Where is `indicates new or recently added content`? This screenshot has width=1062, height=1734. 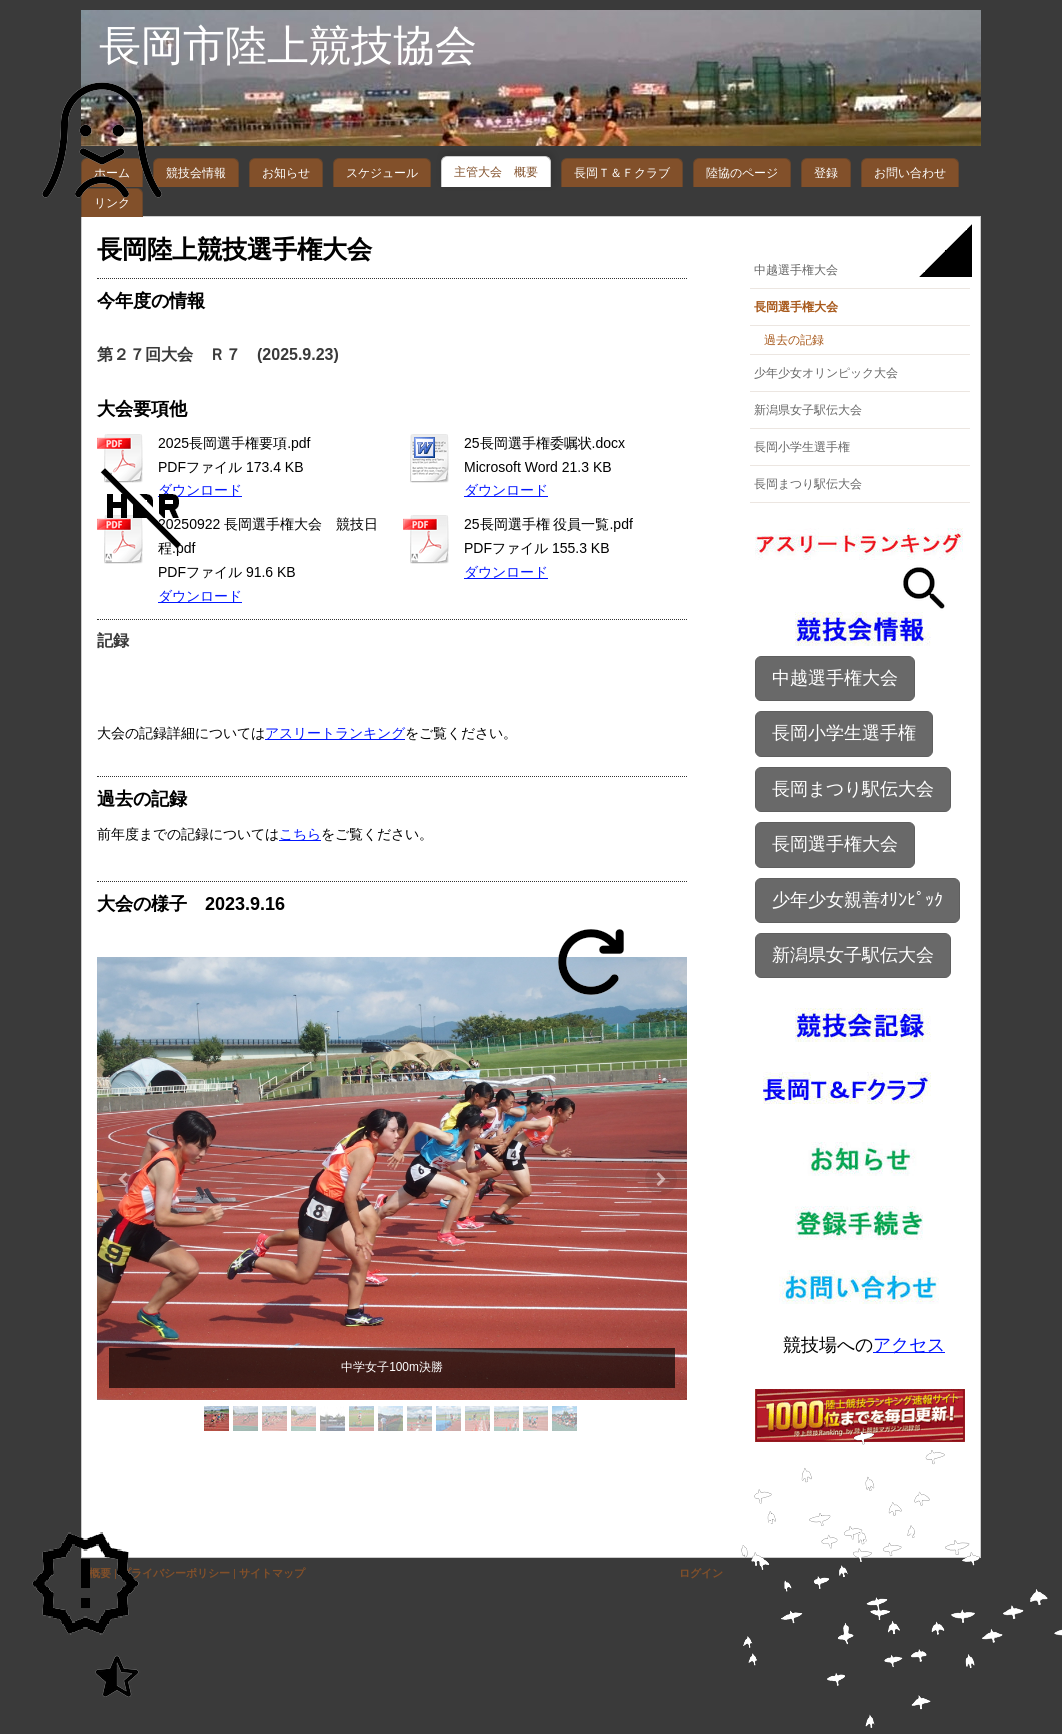
indicates new or recently added content is located at coordinates (85, 1583).